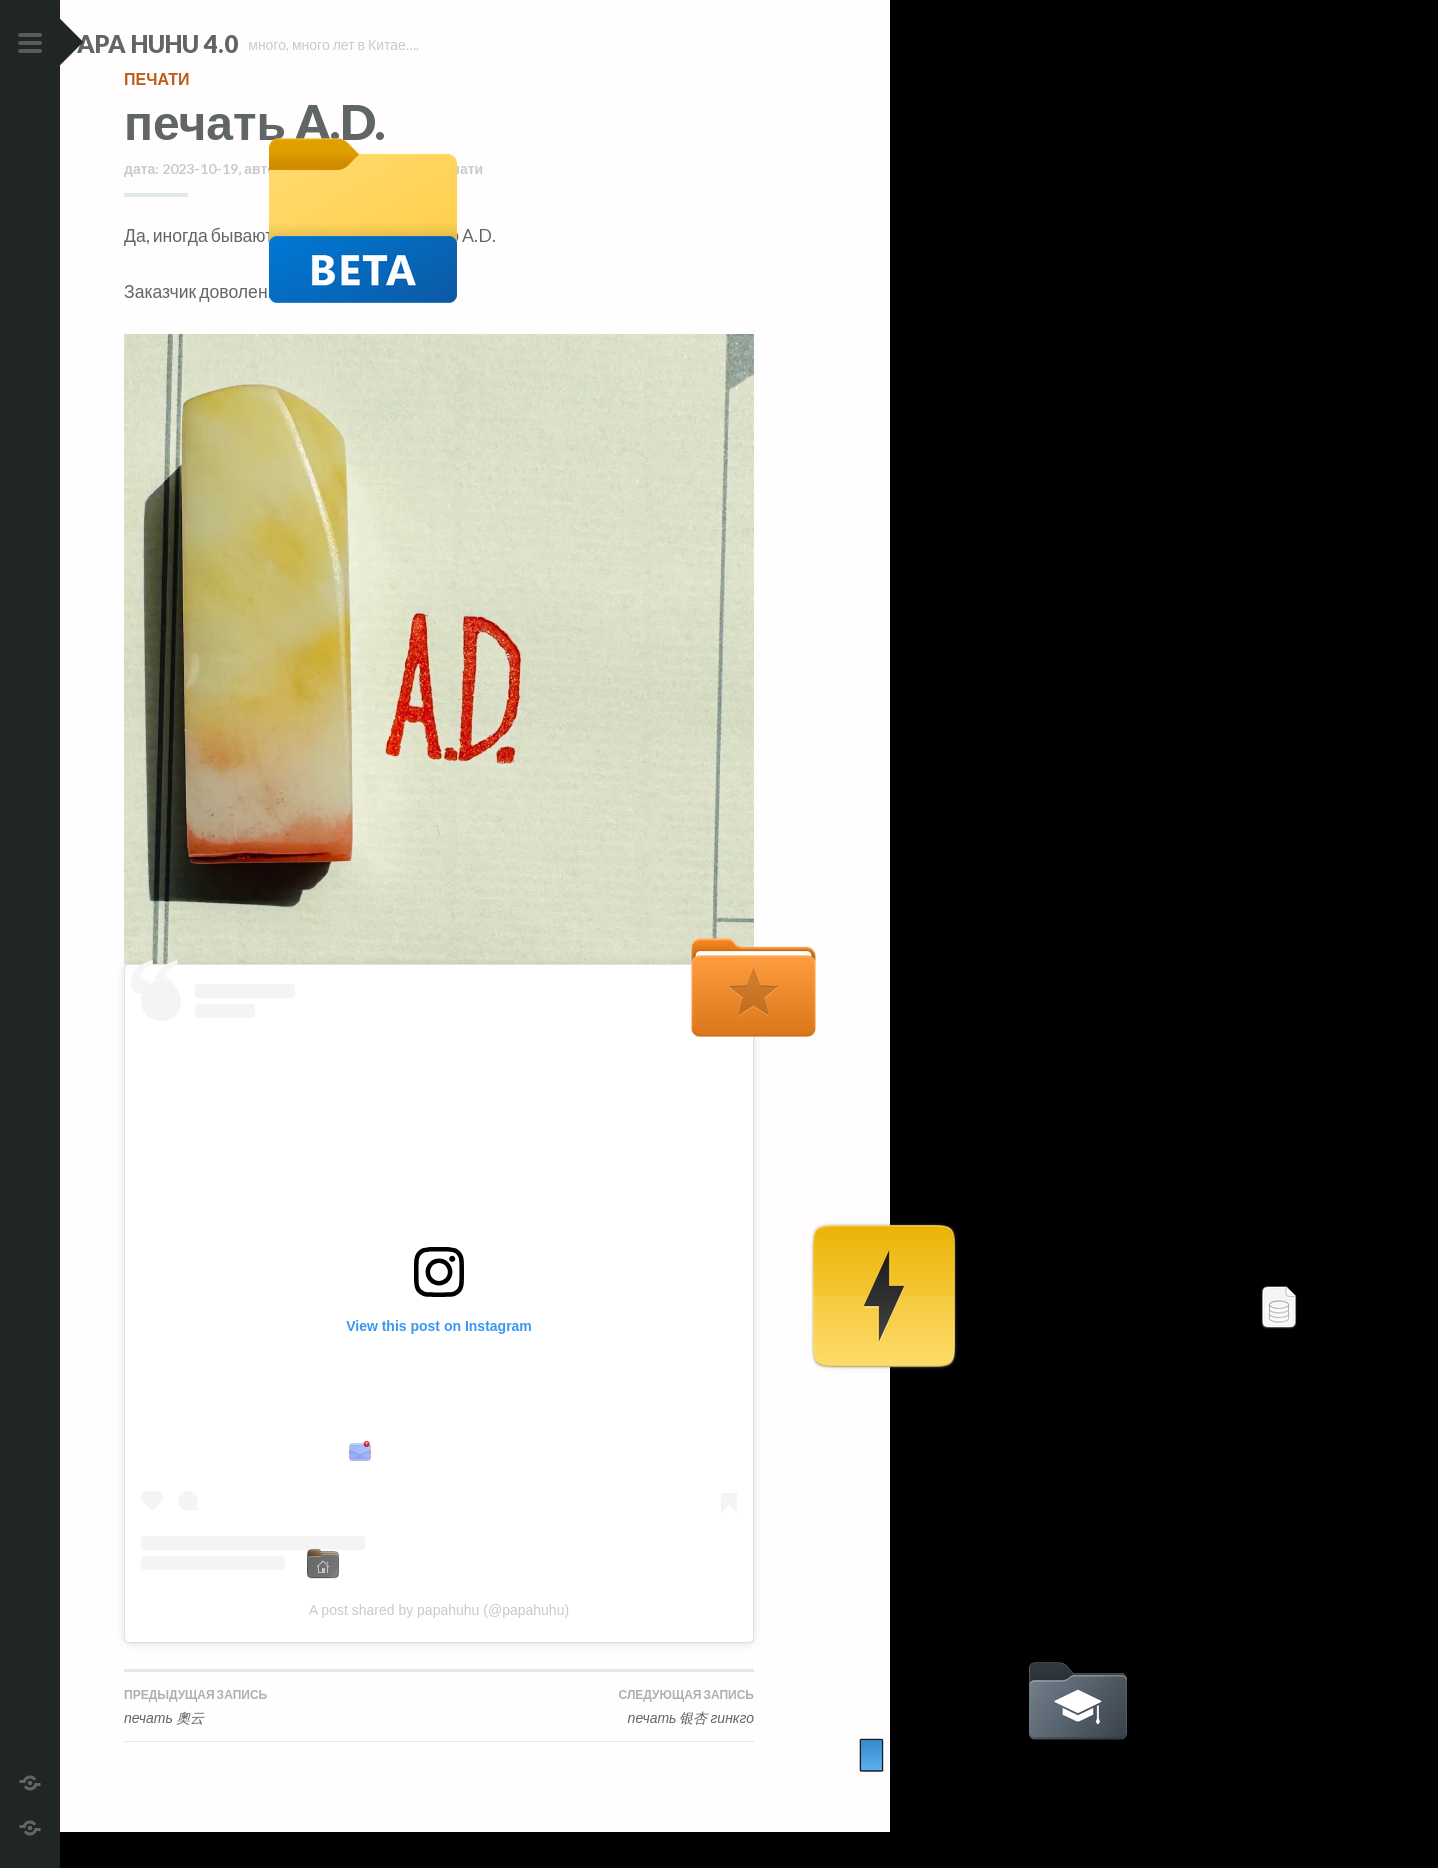 Image resolution: width=1438 pixels, height=1868 pixels. Describe the element at coordinates (1279, 1307) in the screenshot. I see `open a SQL database file` at that location.